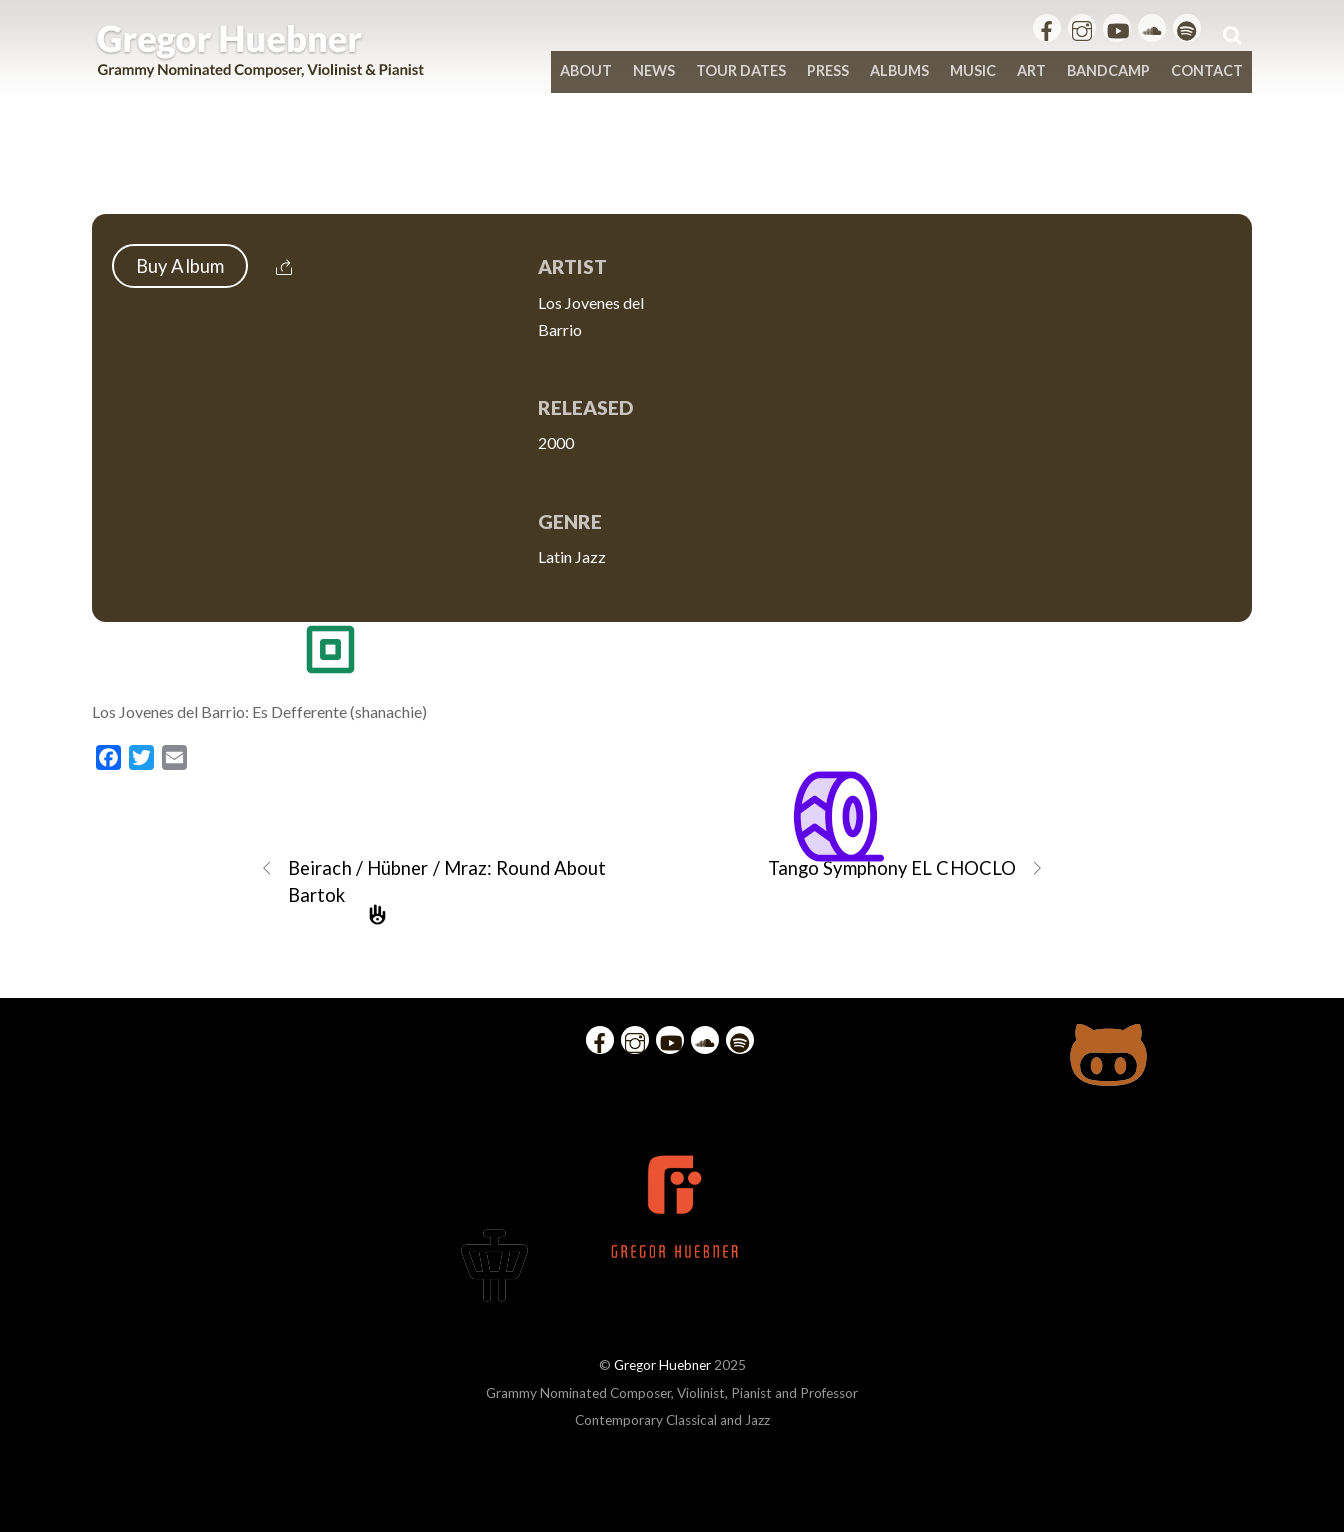 Image resolution: width=1344 pixels, height=1532 pixels. I want to click on access tire pressure or vehicle tire information, so click(835, 816).